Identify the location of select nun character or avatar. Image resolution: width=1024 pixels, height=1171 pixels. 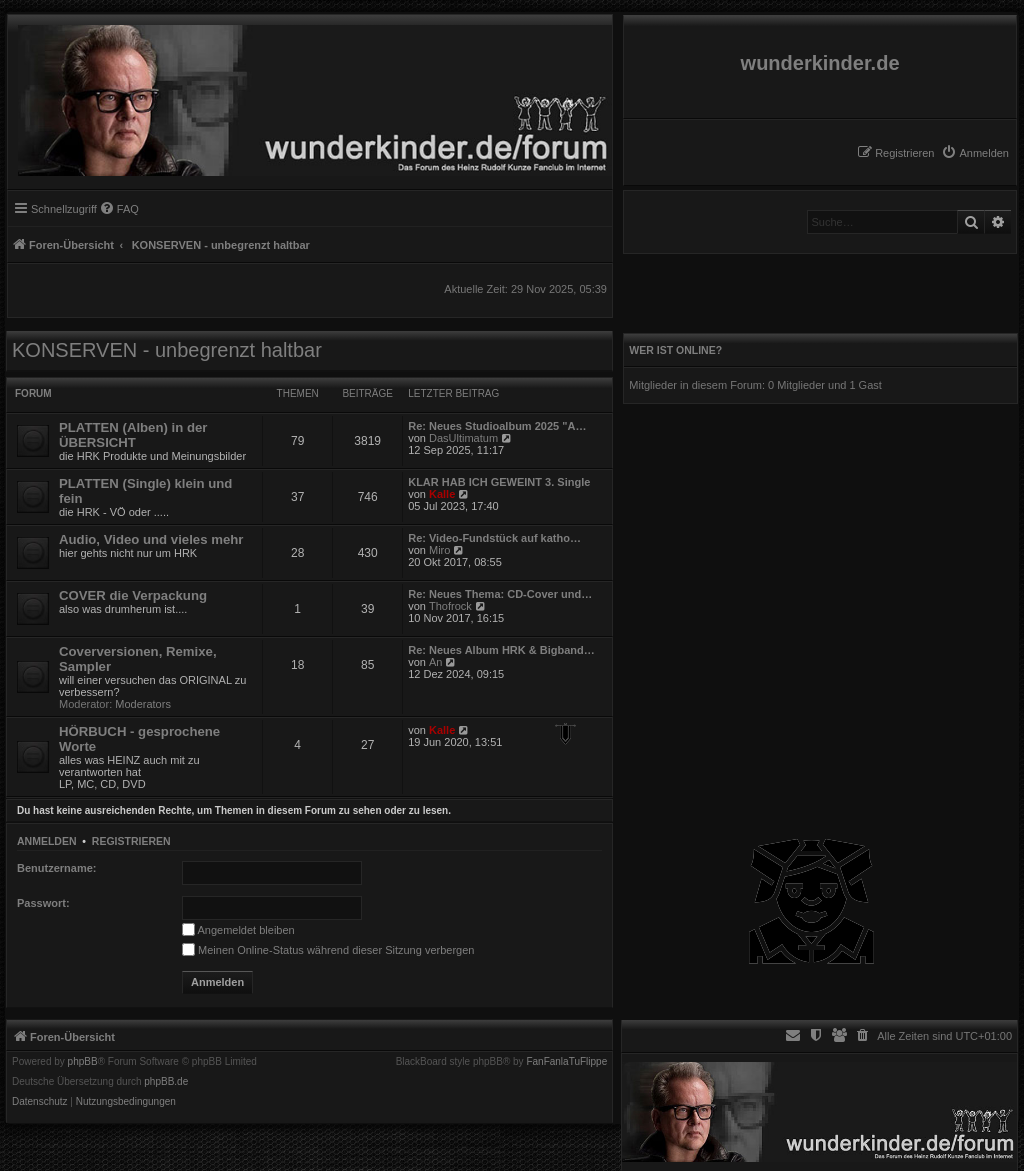
(811, 900).